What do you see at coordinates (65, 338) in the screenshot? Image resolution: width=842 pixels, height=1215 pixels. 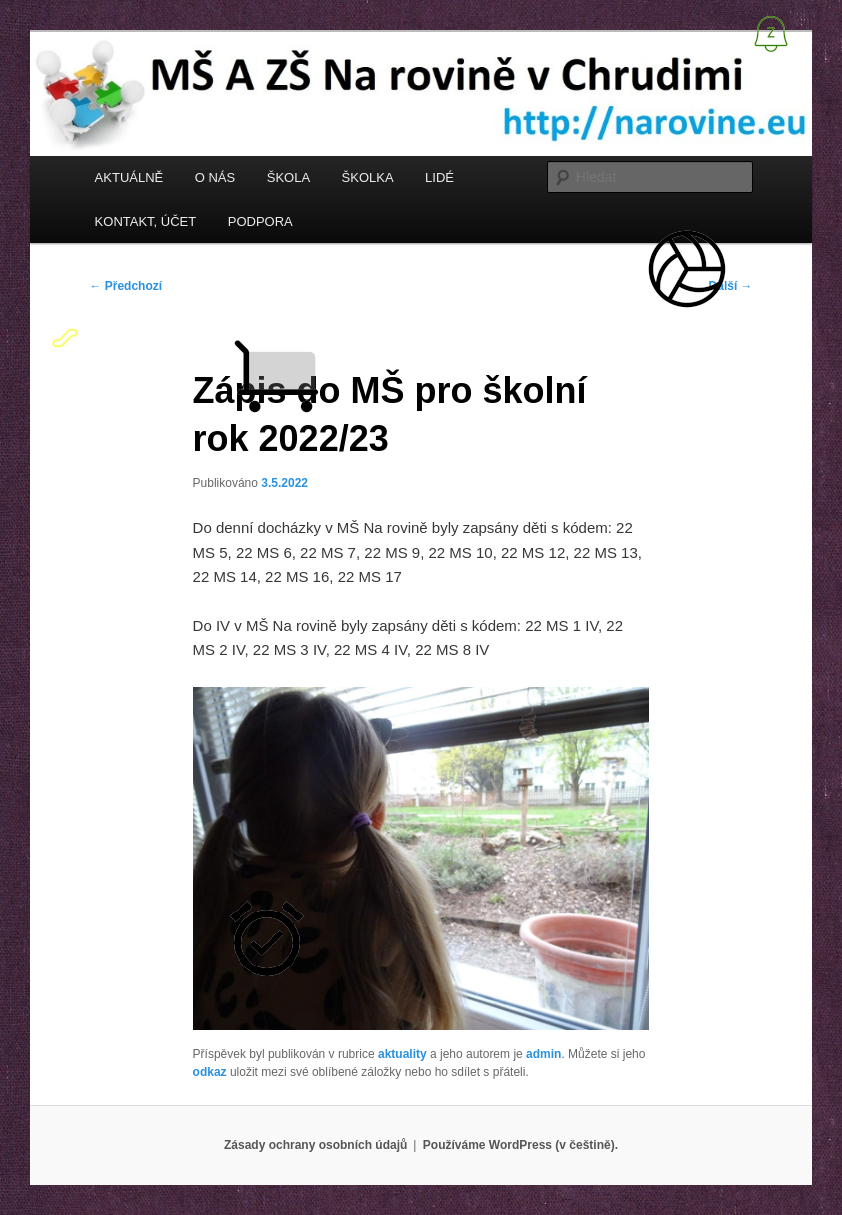 I see `indicates escalator location in a building or transit map` at bounding box center [65, 338].